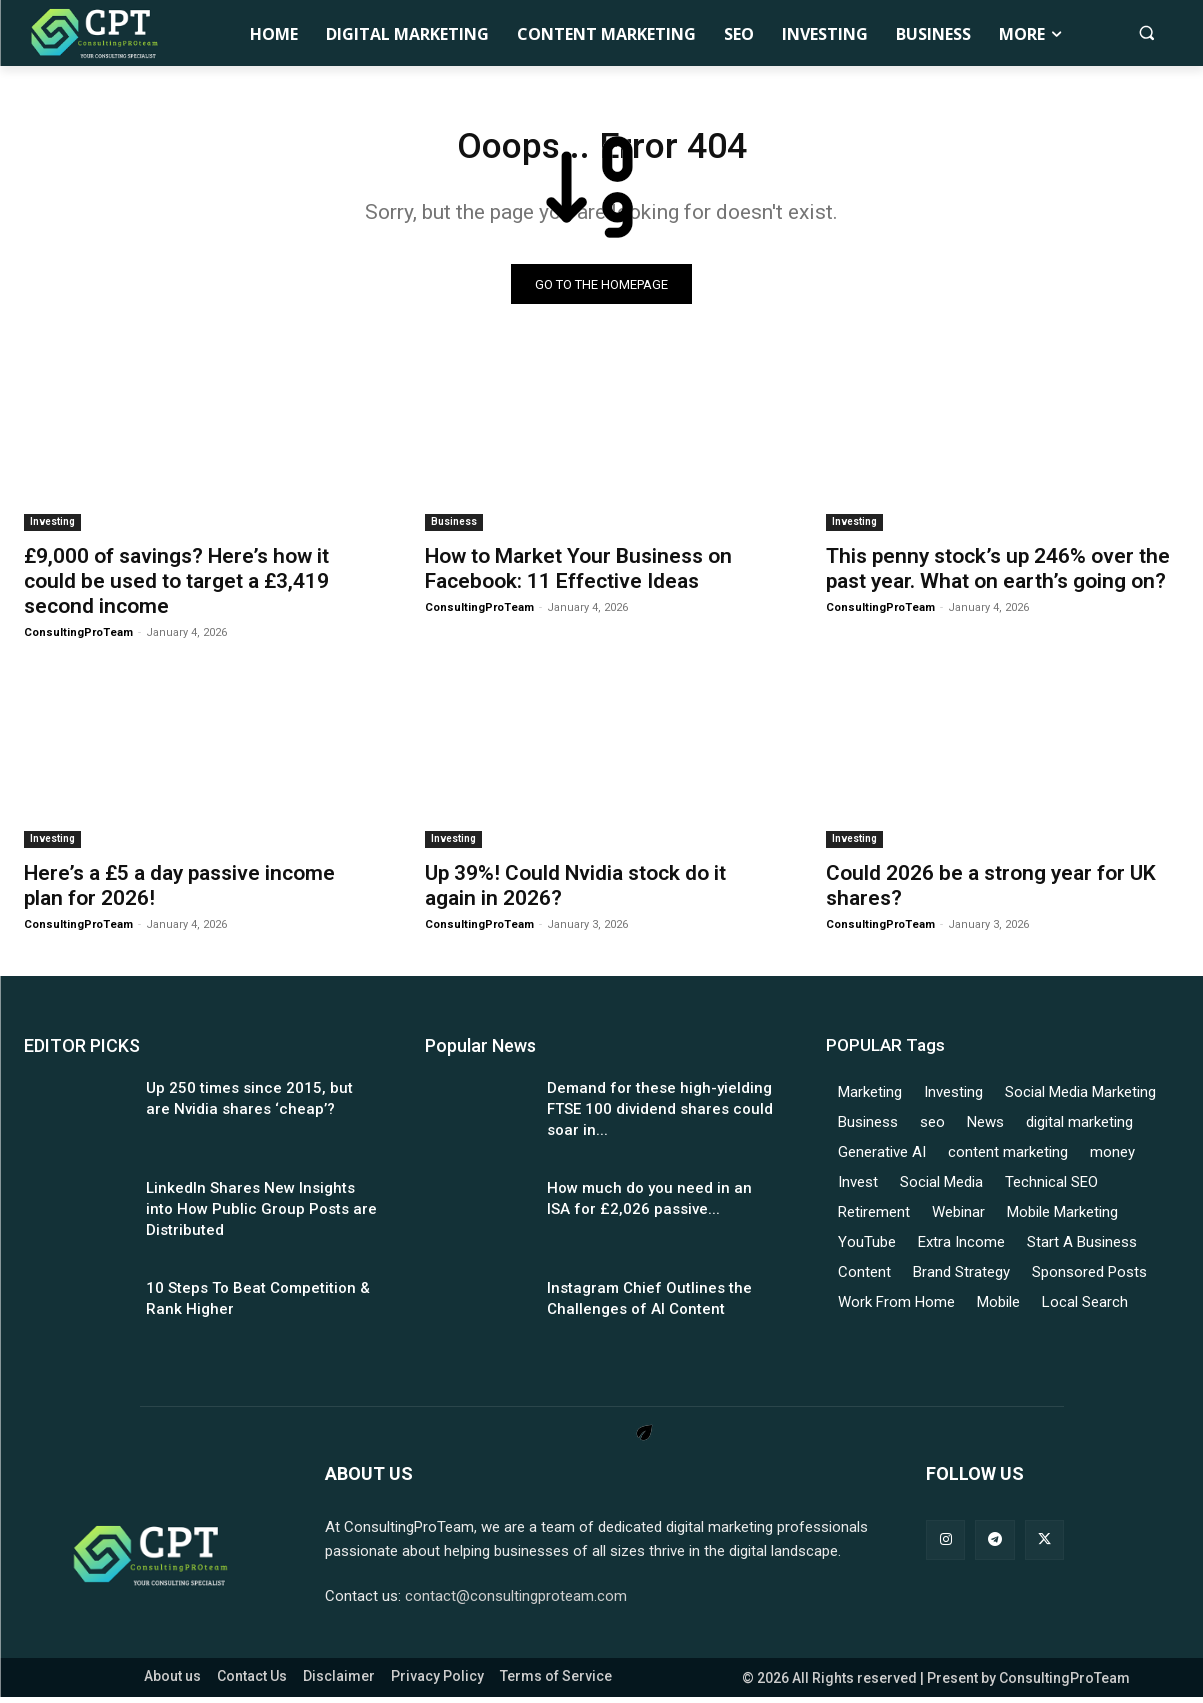 The image size is (1203, 1703). Describe the element at coordinates (644, 1432) in the screenshot. I see `enable eco-friendly or power-saving mode` at that location.